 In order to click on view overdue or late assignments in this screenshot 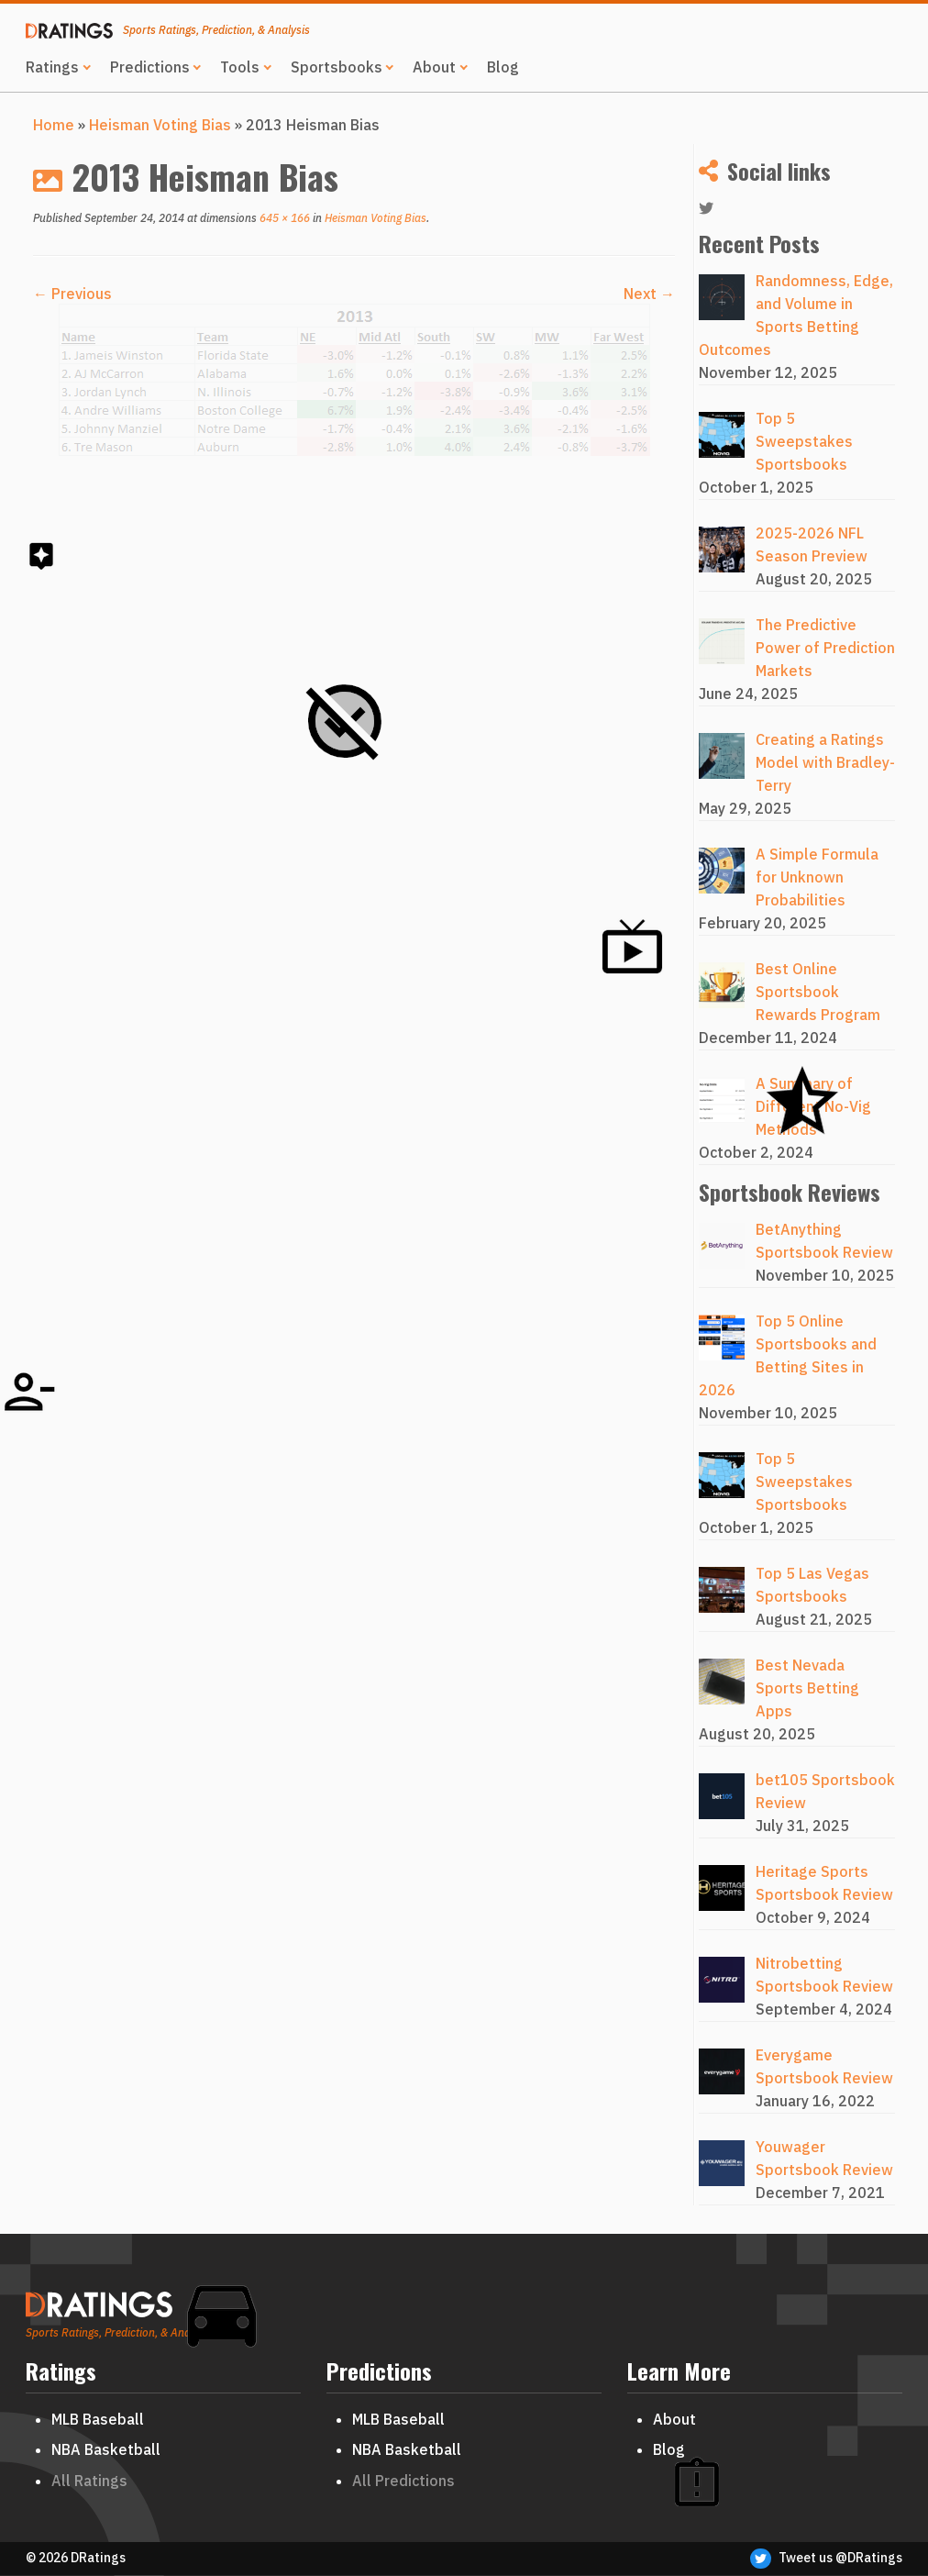, I will do `click(697, 2484)`.